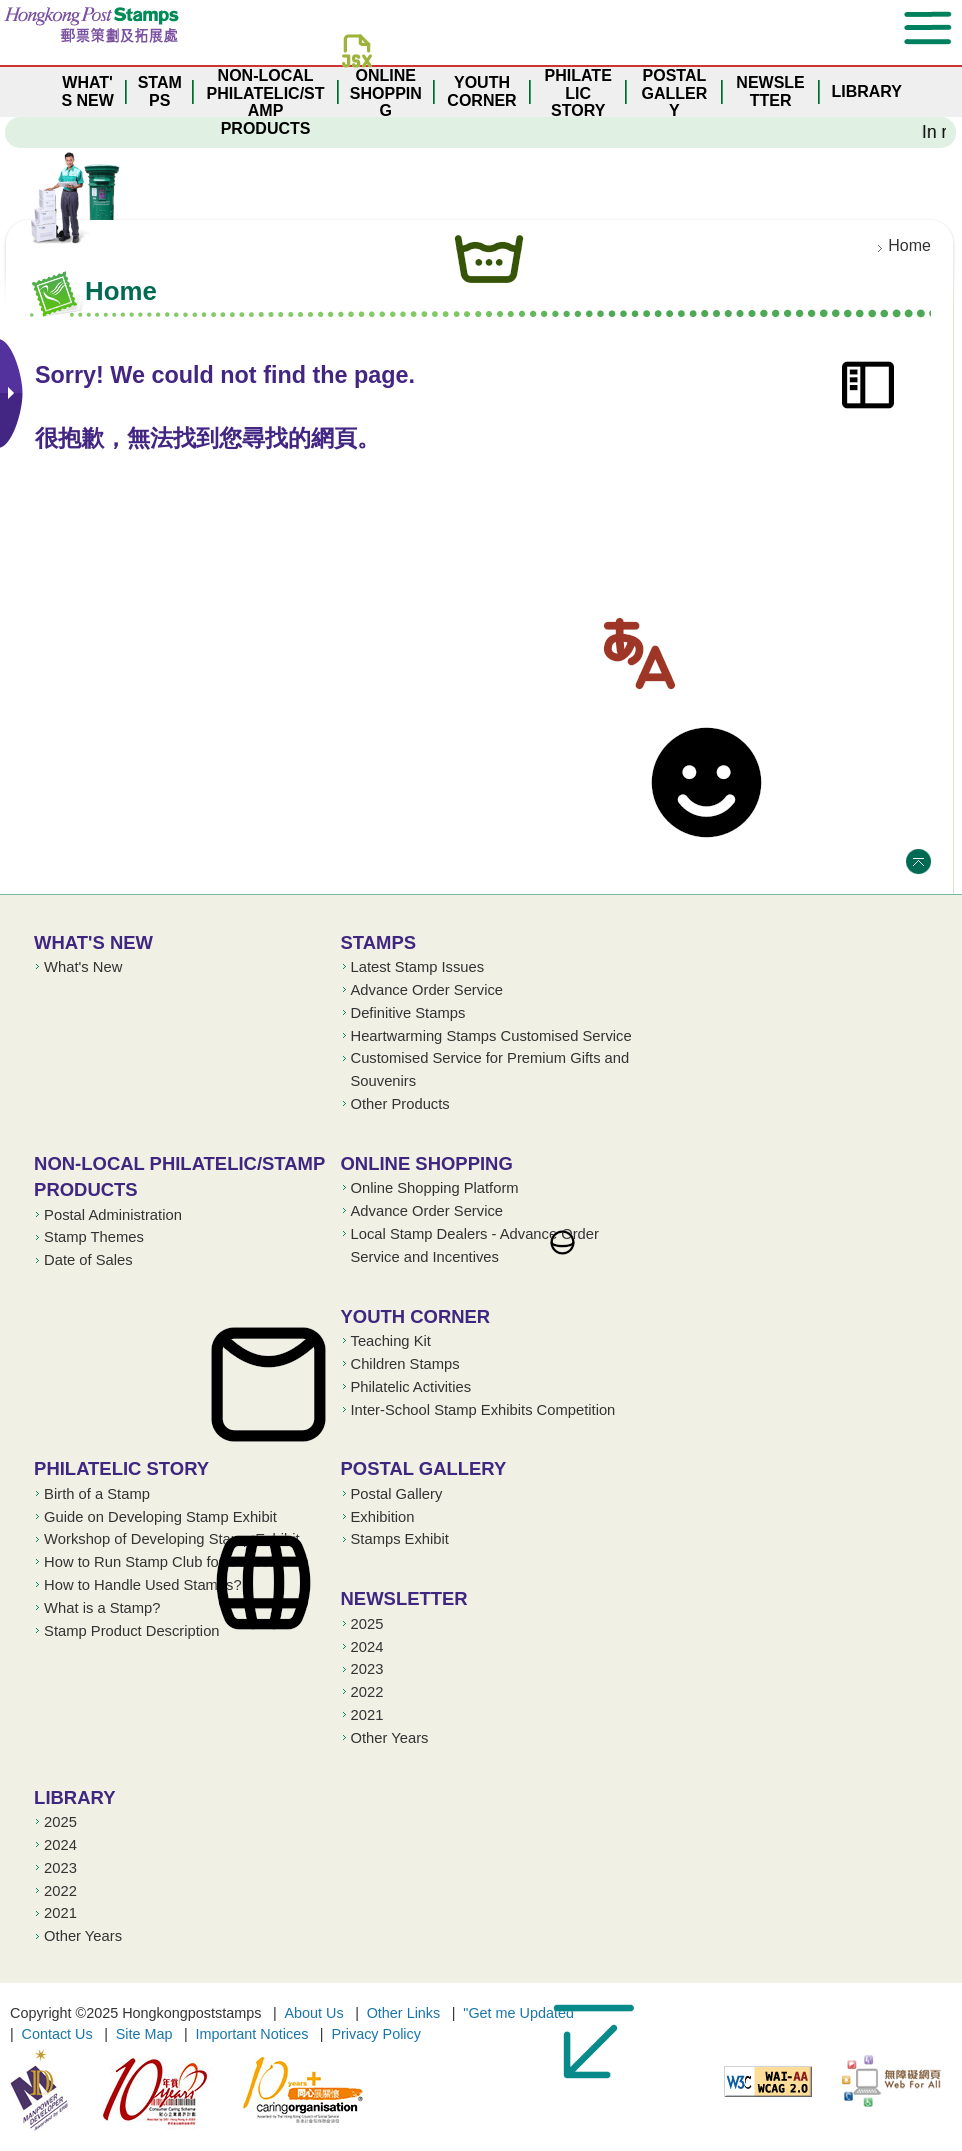 This screenshot has height=2151, width=962. Describe the element at coordinates (268, 1384) in the screenshot. I see `hang dry laundry care instruction` at that location.